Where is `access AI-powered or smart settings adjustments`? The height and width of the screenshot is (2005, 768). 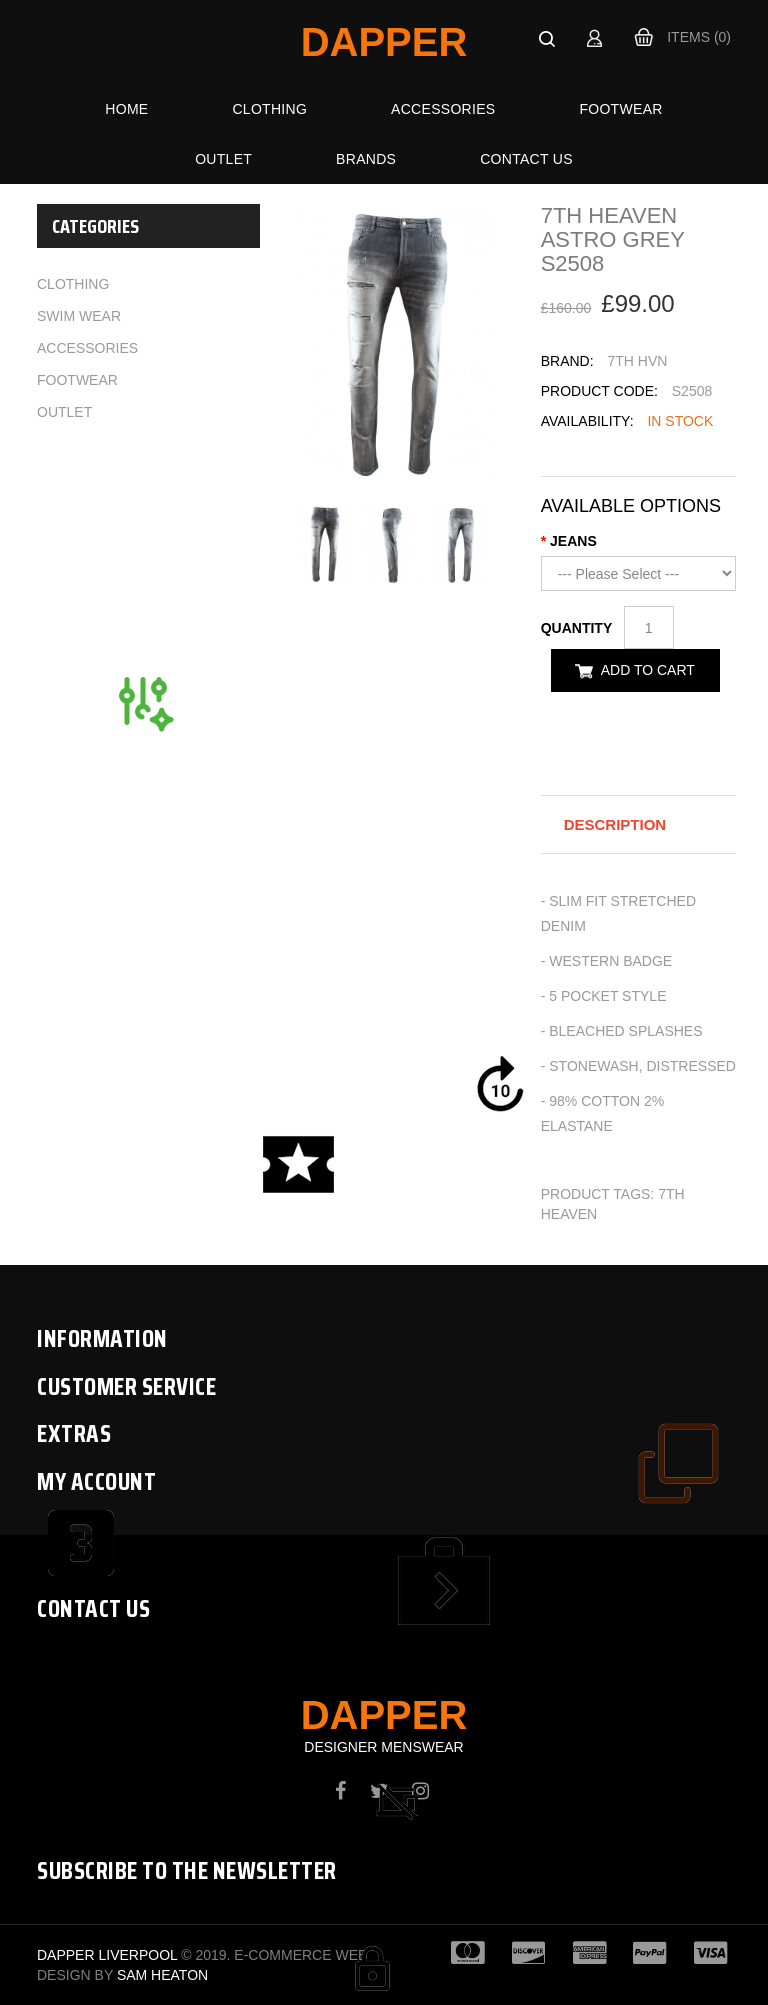 access AI-powered or smart settings adjustments is located at coordinates (143, 701).